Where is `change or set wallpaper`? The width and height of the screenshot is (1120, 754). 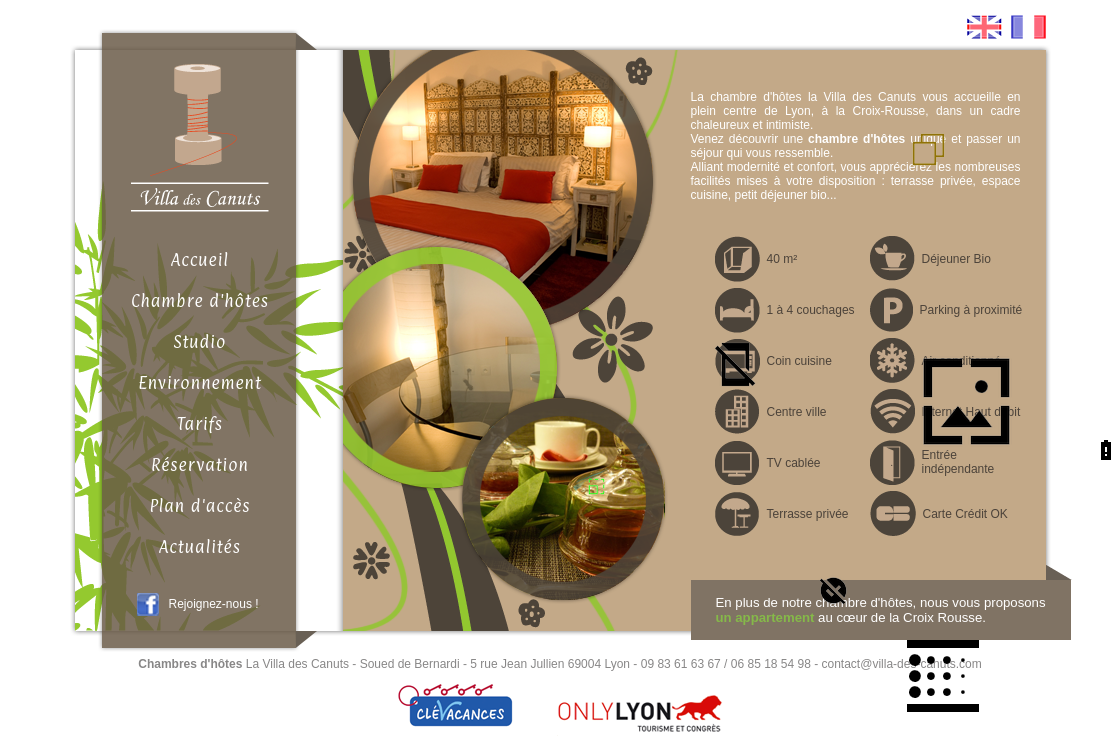 change or set wallpaper is located at coordinates (966, 401).